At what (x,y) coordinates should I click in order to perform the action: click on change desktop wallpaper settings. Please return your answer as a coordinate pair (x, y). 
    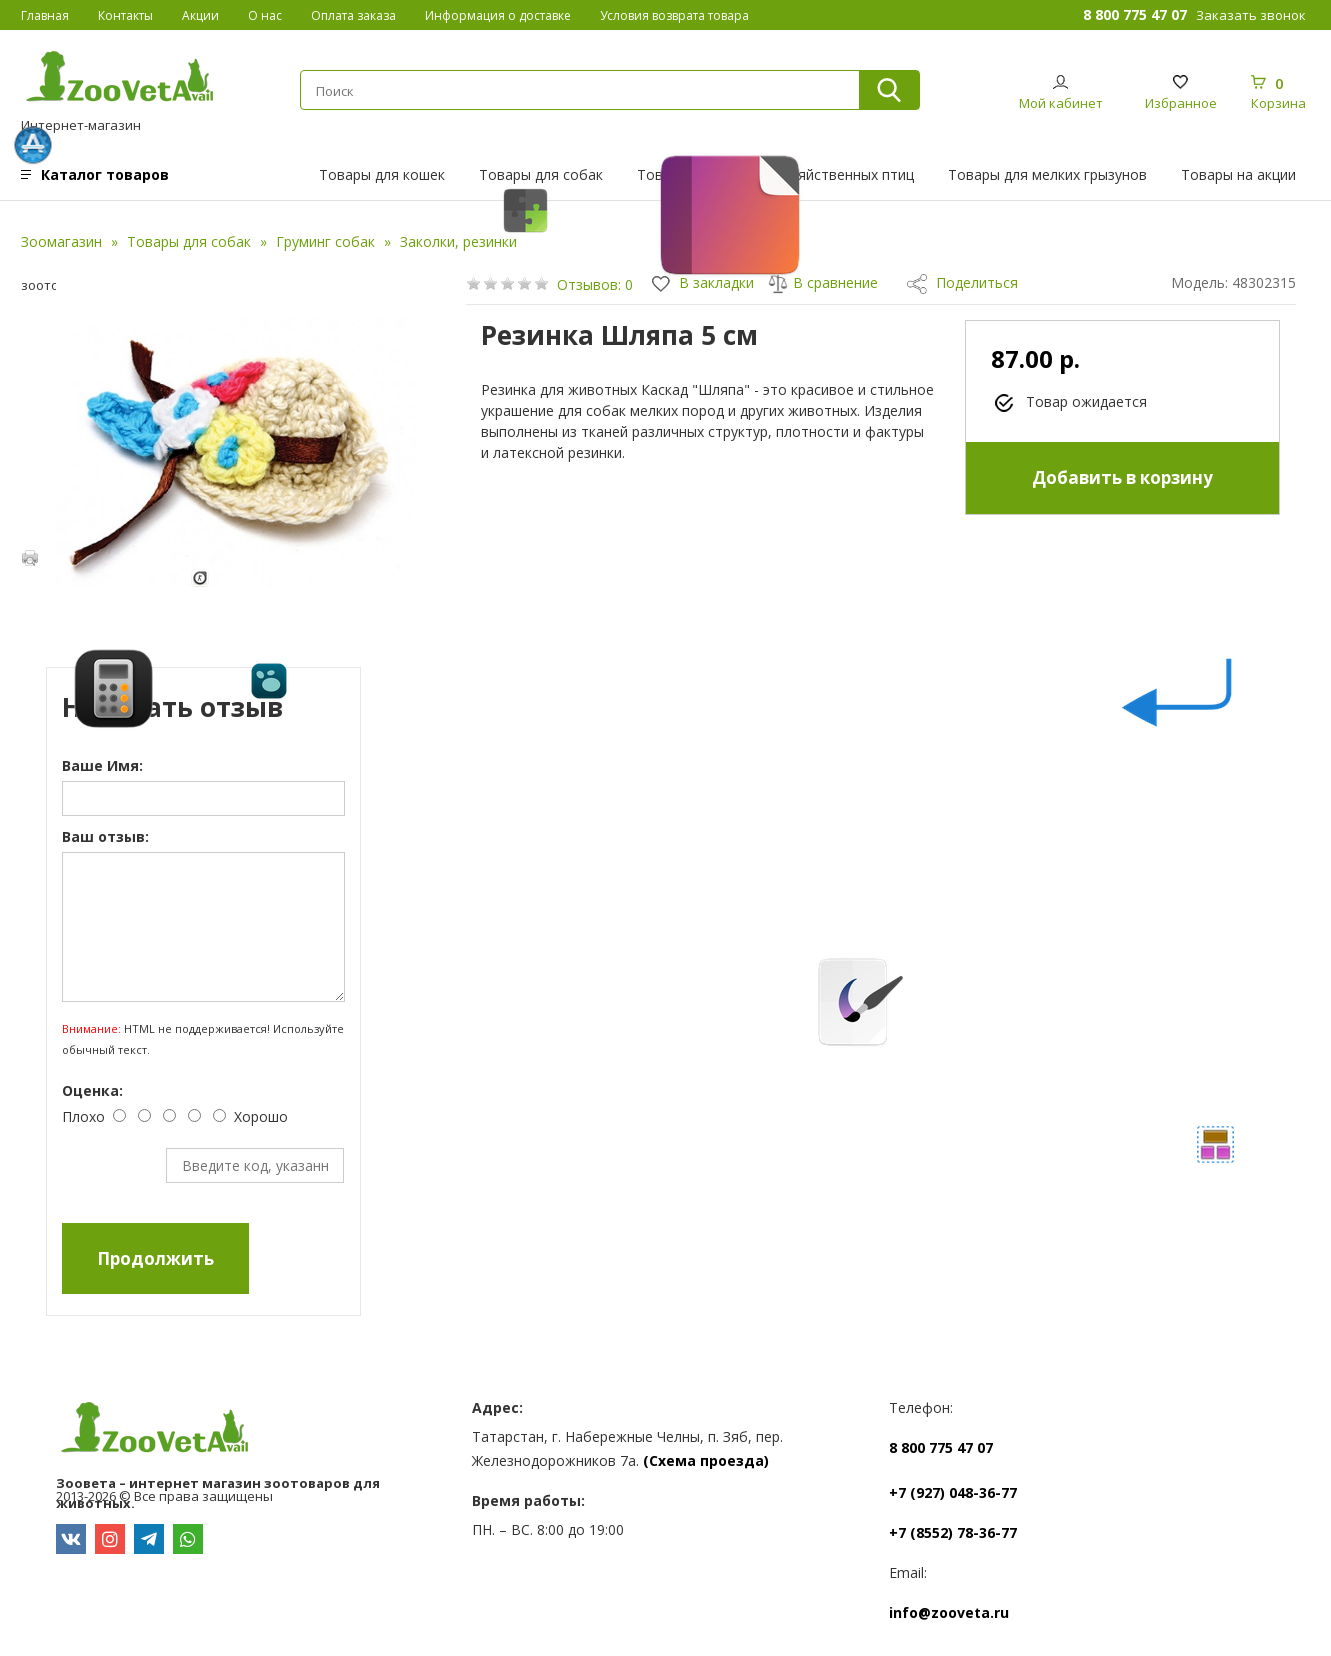
    Looking at the image, I should click on (730, 210).